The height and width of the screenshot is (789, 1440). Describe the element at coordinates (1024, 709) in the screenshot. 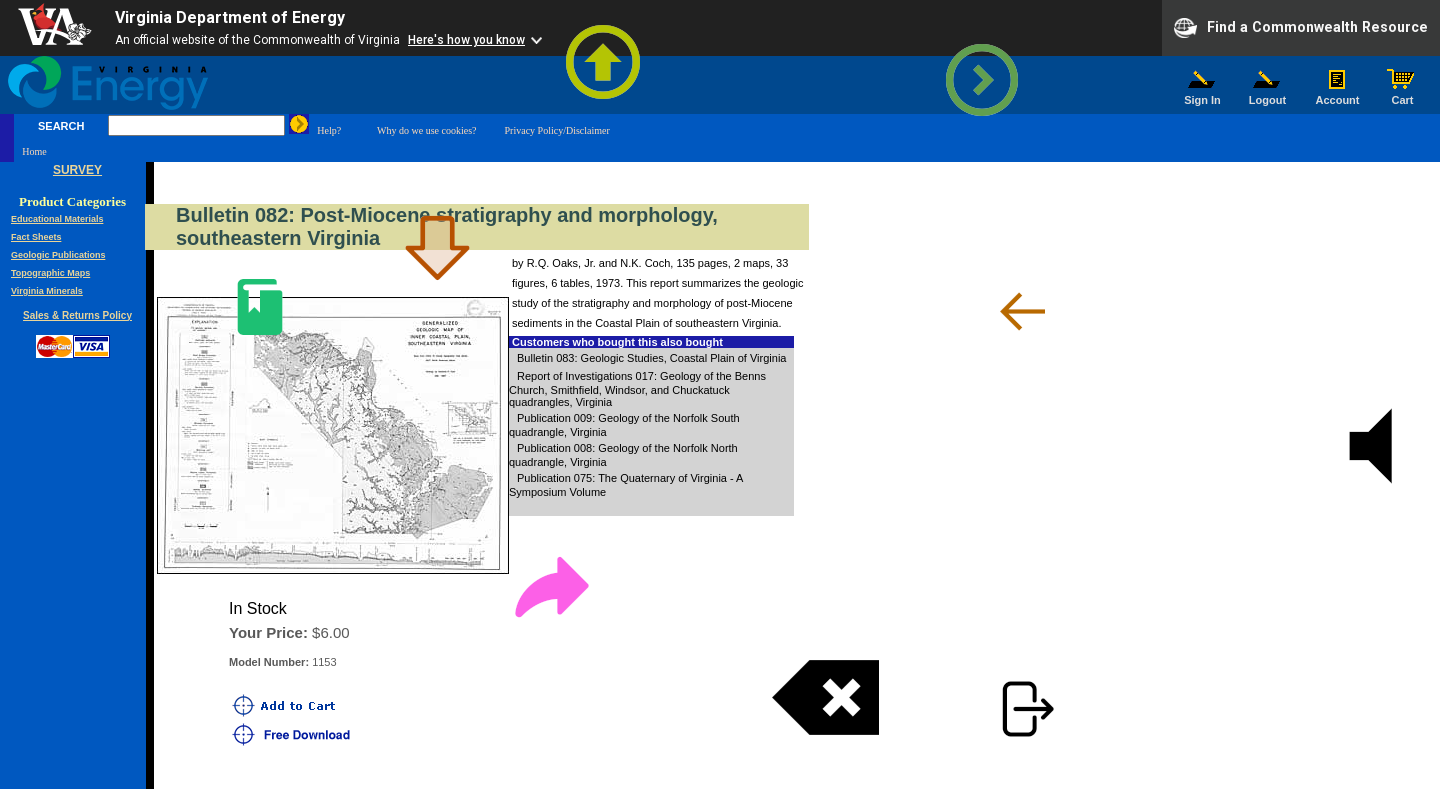

I see `log out of your account` at that location.